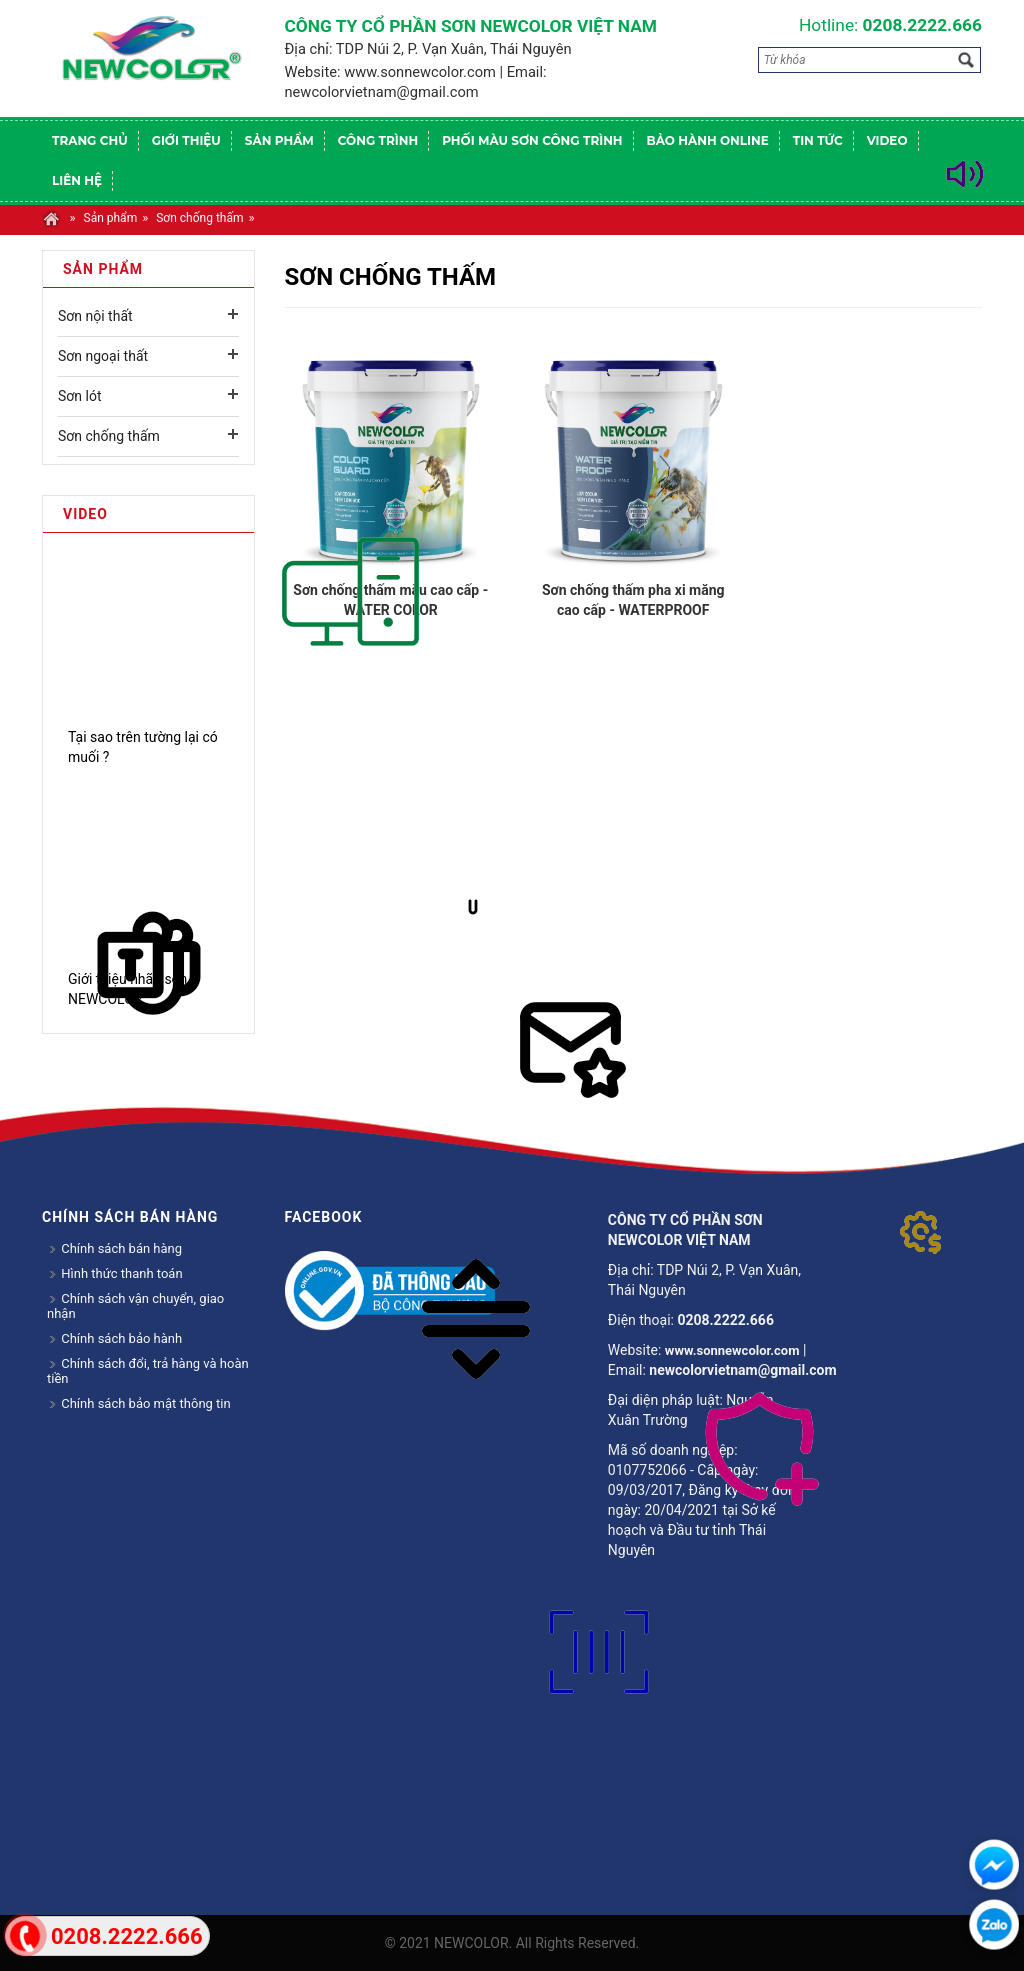 This screenshot has width=1024, height=1971. Describe the element at coordinates (350, 591) in the screenshot. I see `access desktop or PC settings` at that location.